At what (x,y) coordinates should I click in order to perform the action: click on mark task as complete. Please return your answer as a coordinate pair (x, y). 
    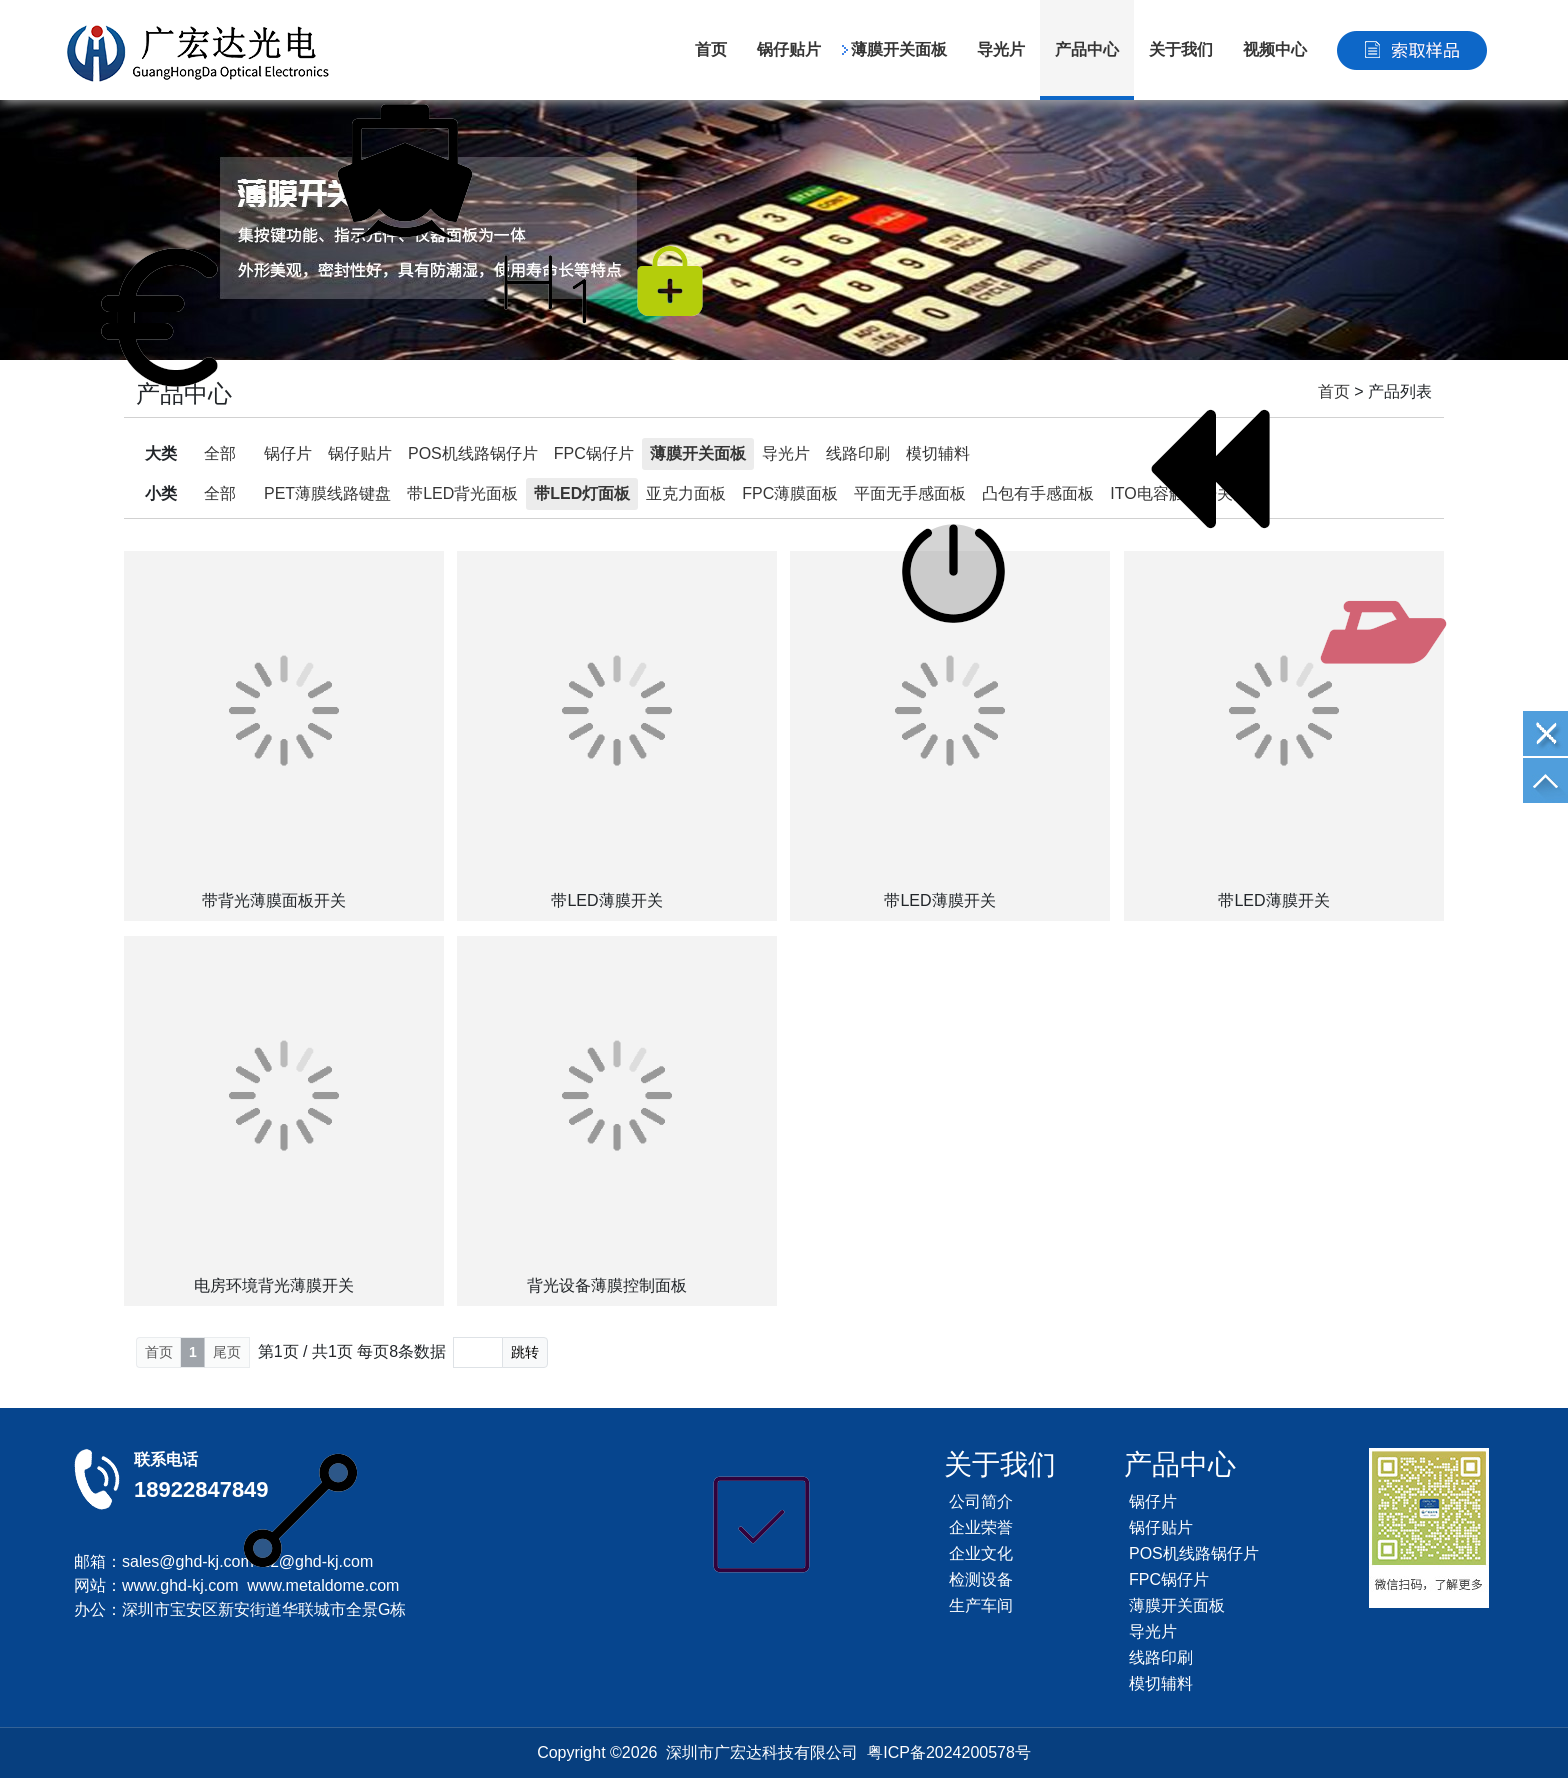
    Looking at the image, I should click on (761, 1524).